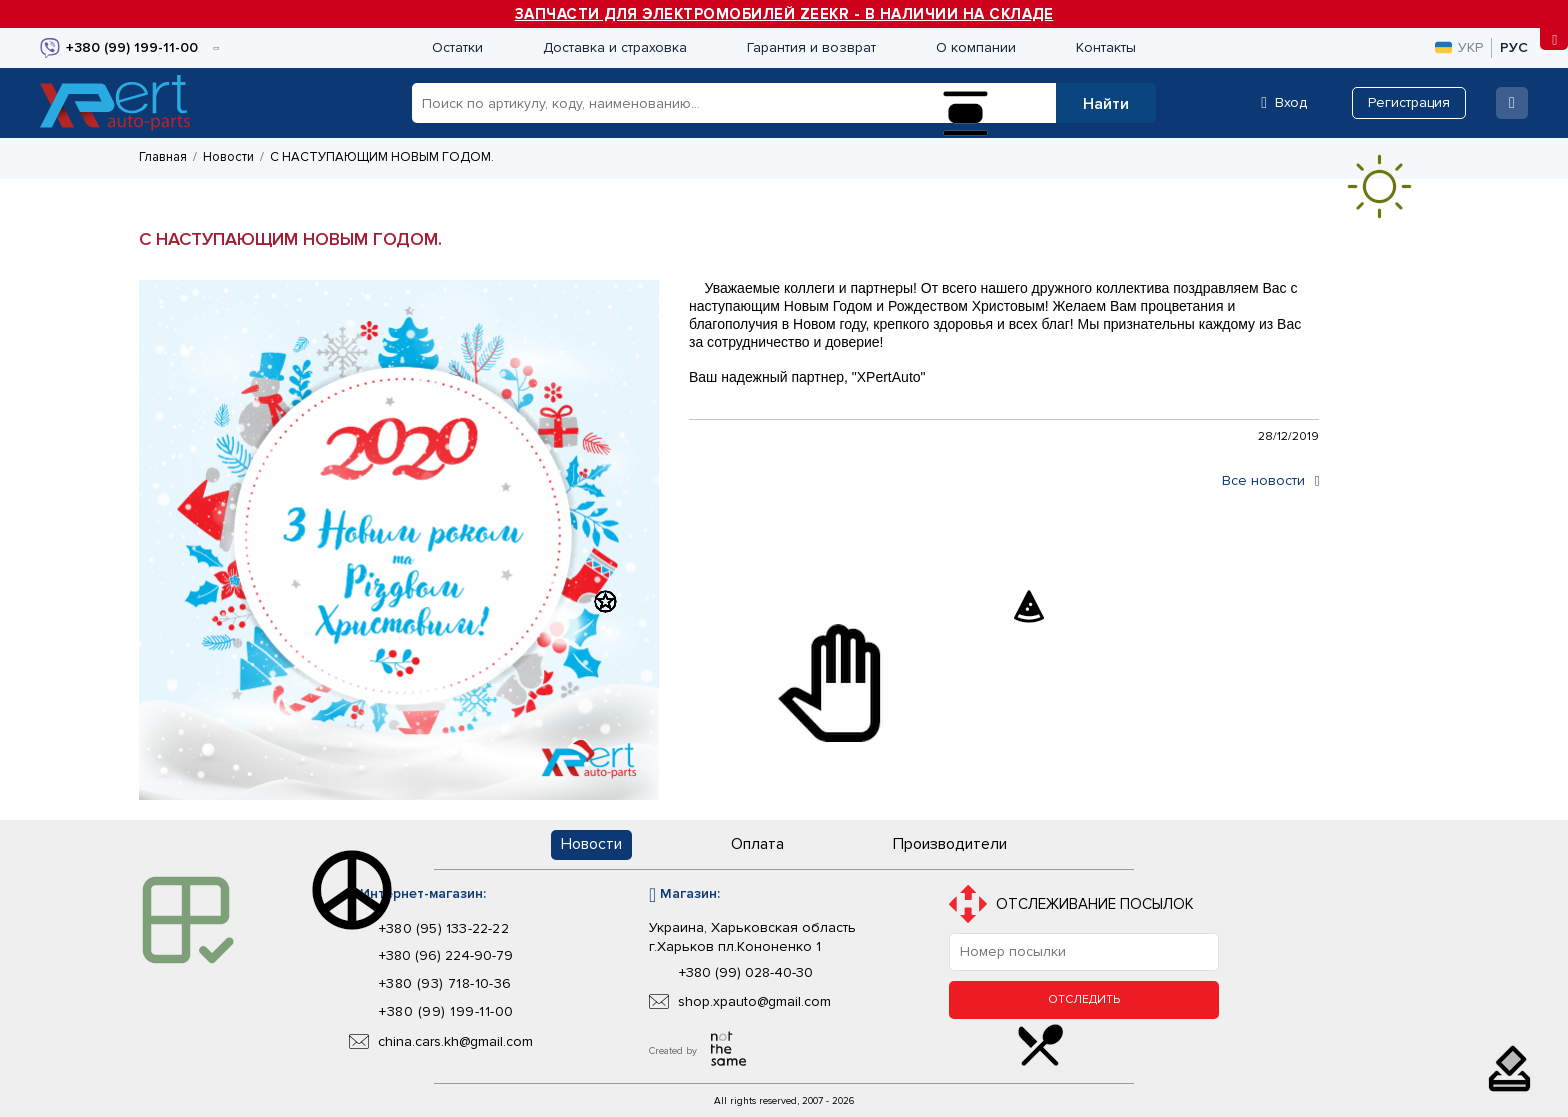  What do you see at coordinates (1029, 606) in the screenshot?
I see `order pizza or food delivery` at bounding box center [1029, 606].